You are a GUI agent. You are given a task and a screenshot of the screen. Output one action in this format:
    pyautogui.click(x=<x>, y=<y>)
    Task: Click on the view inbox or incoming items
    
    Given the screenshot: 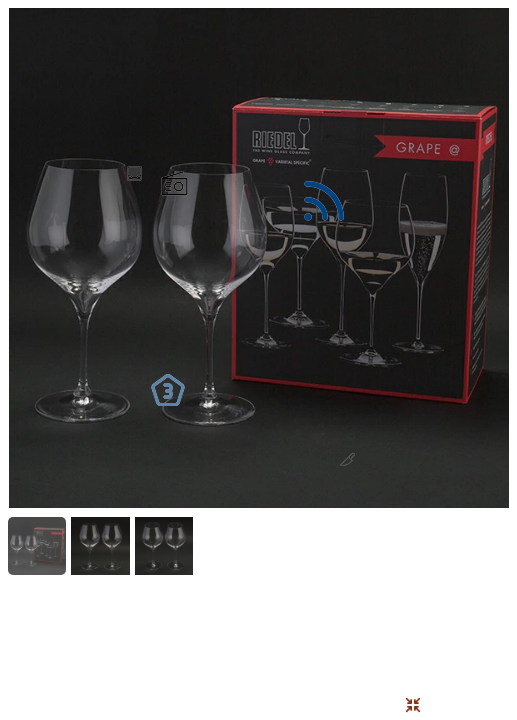 What is the action you would take?
    pyautogui.click(x=134, y=173)
    